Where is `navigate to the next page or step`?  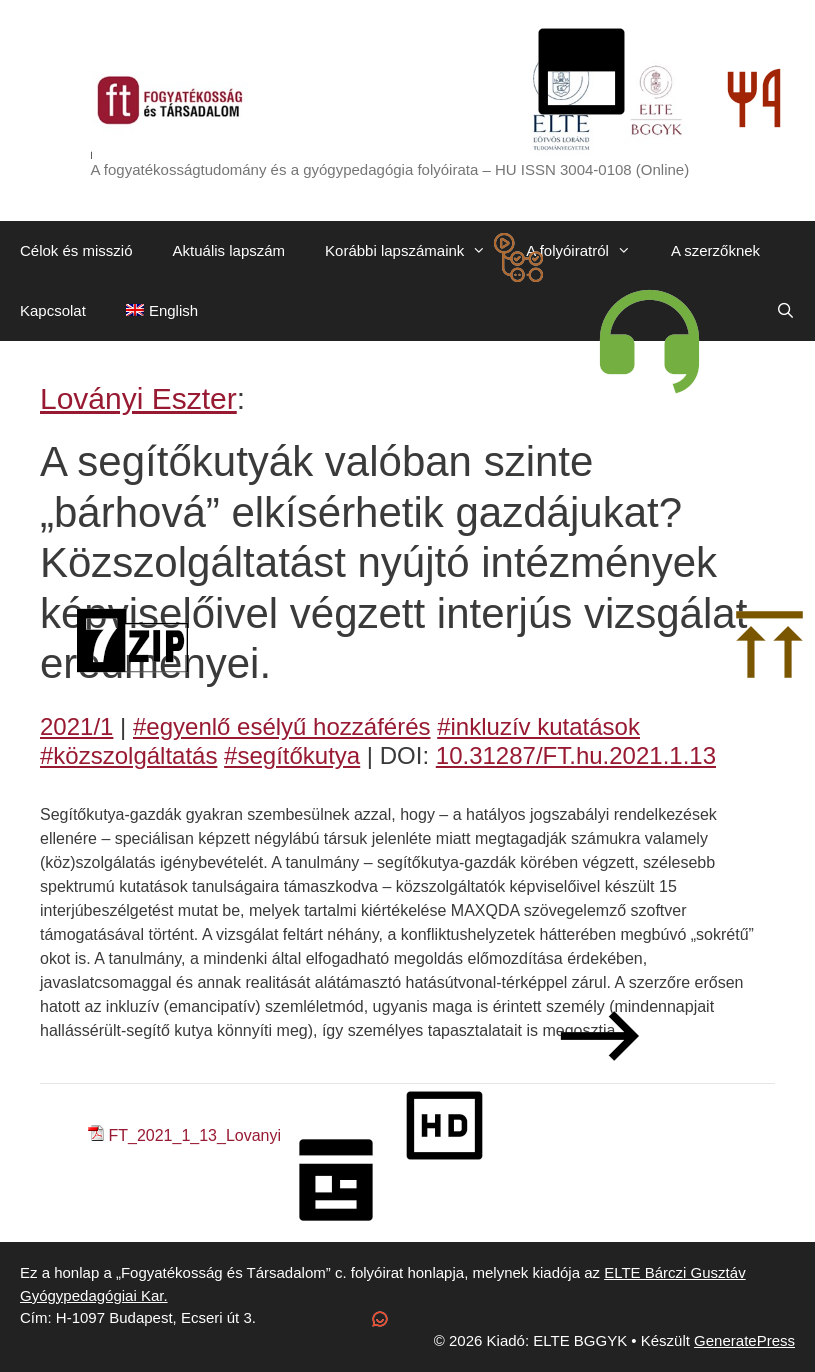 navigate to the next page or step is located at coordinates (600, 1036).